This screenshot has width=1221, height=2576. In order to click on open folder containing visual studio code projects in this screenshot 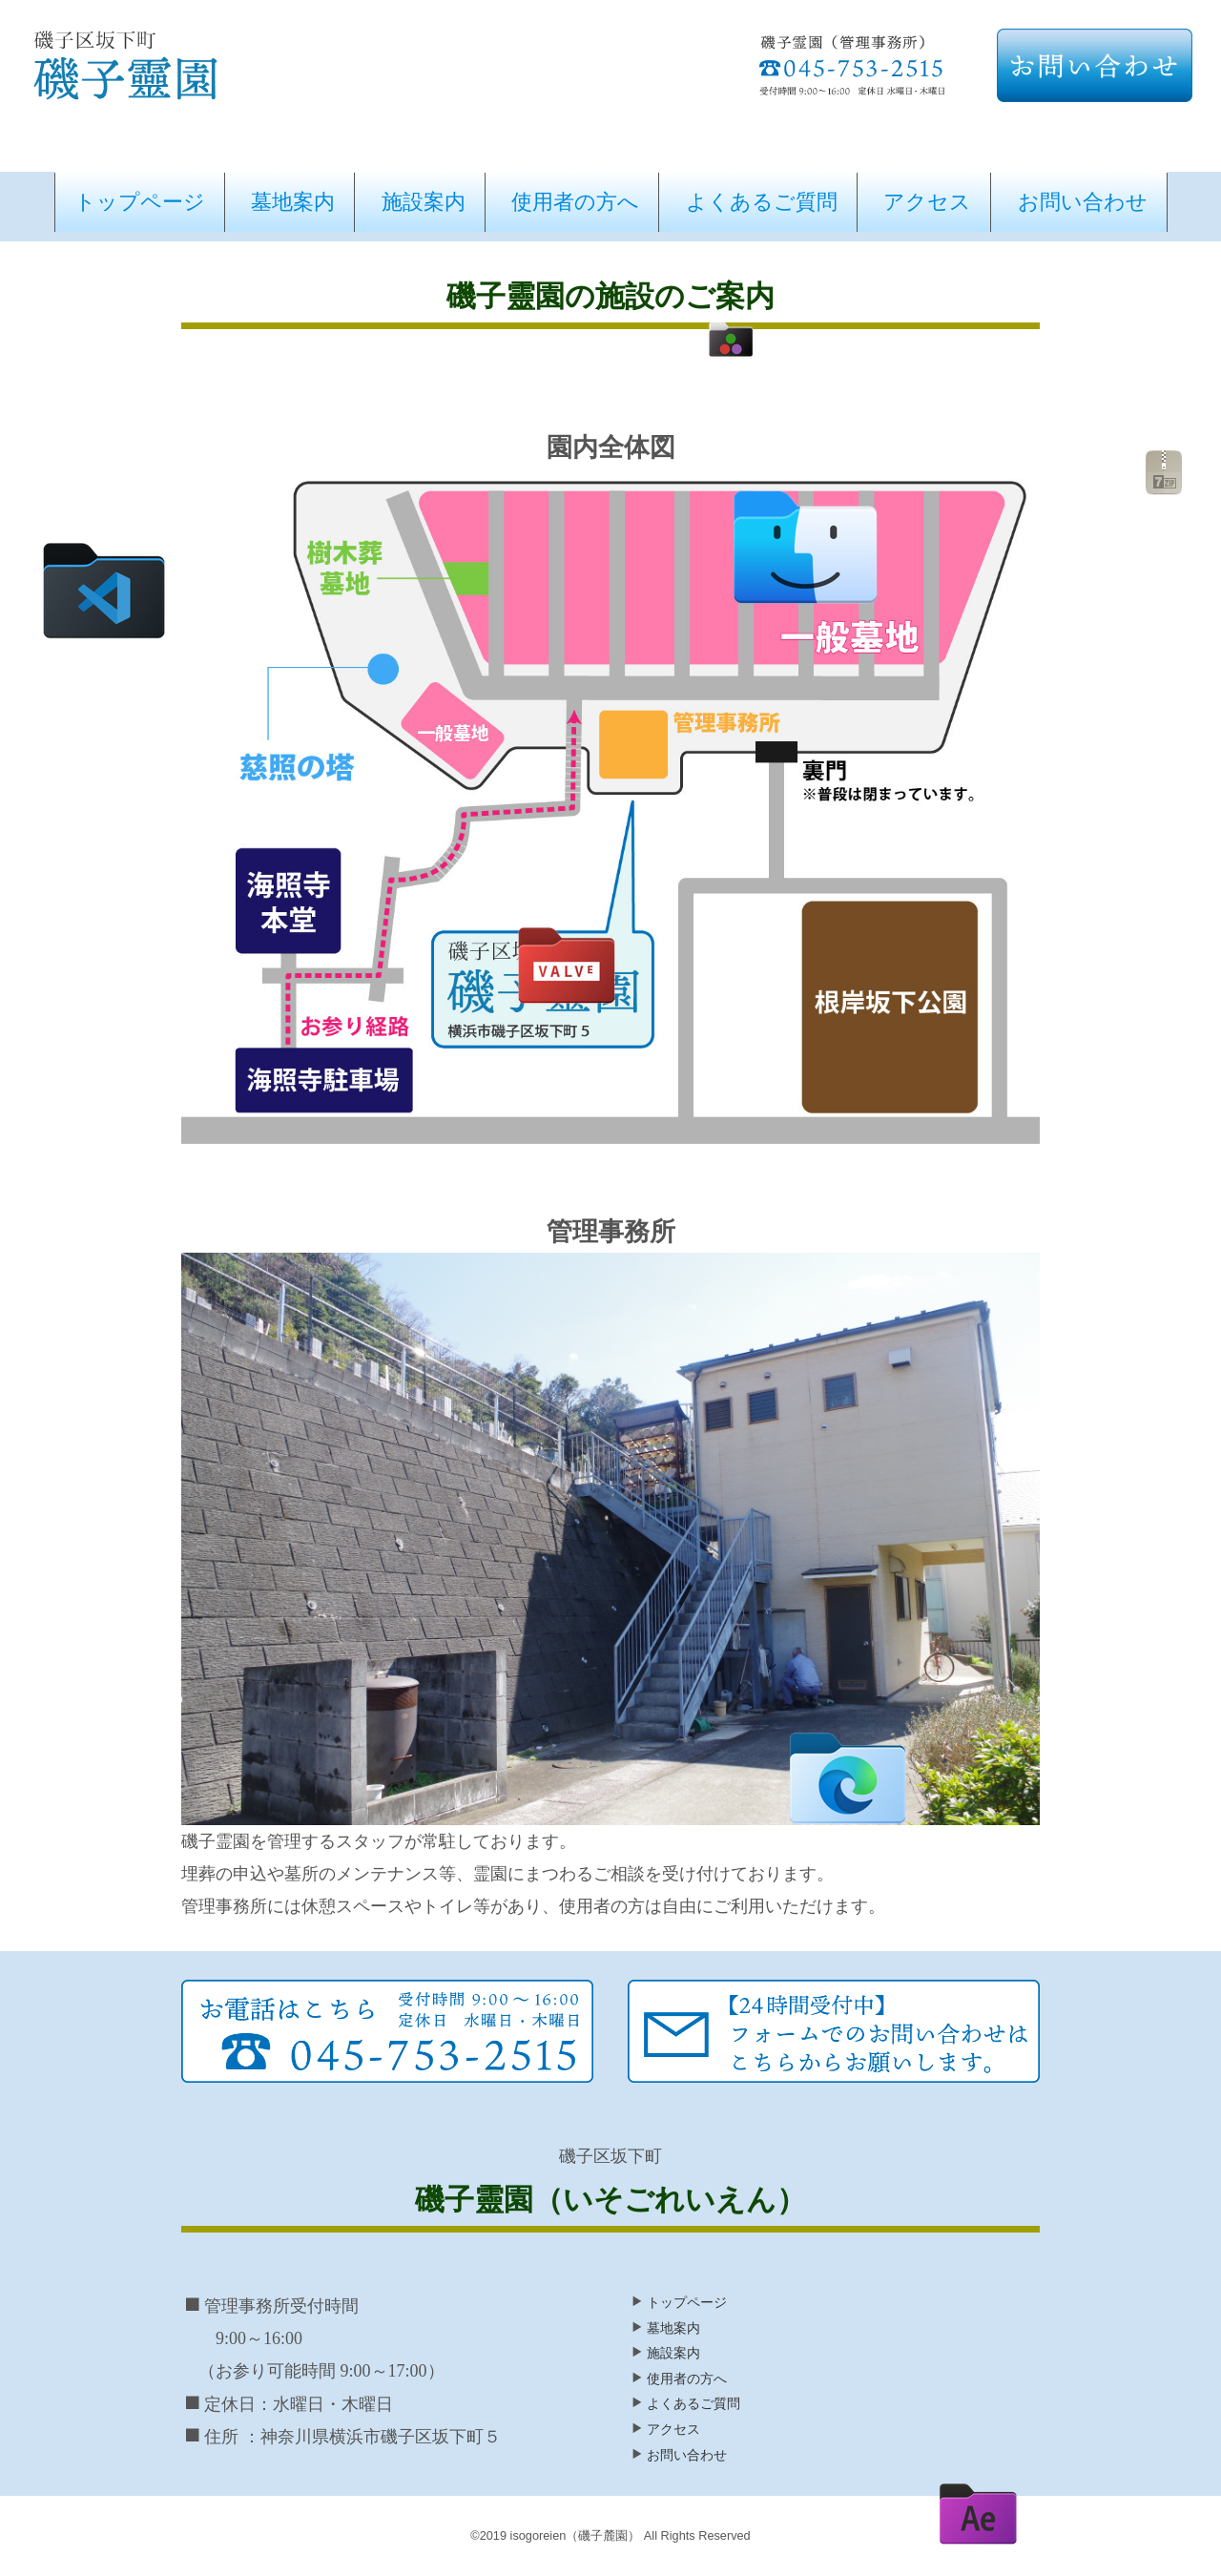, I will do `click(103, 593)`.